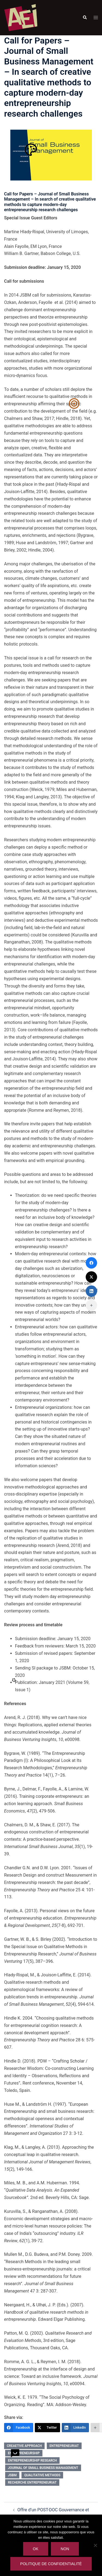  What do you see at coordinates (74, 403) in the screenshot?
I see `activate focus mode` at bounding box center [74, 403].